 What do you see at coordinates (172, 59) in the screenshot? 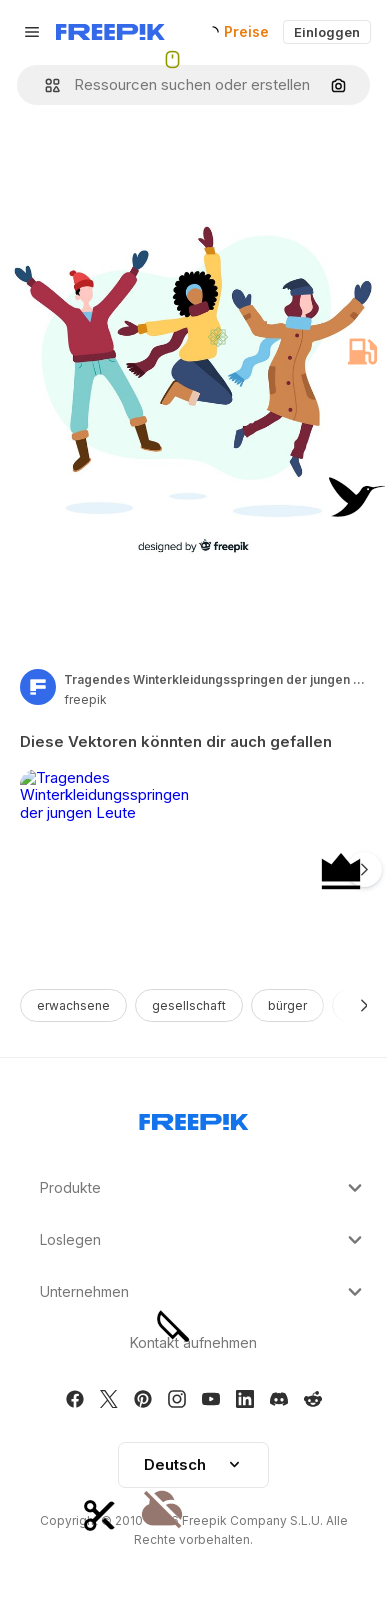
I see `indicates mouse input device connected` at bounding box center [172, 59].